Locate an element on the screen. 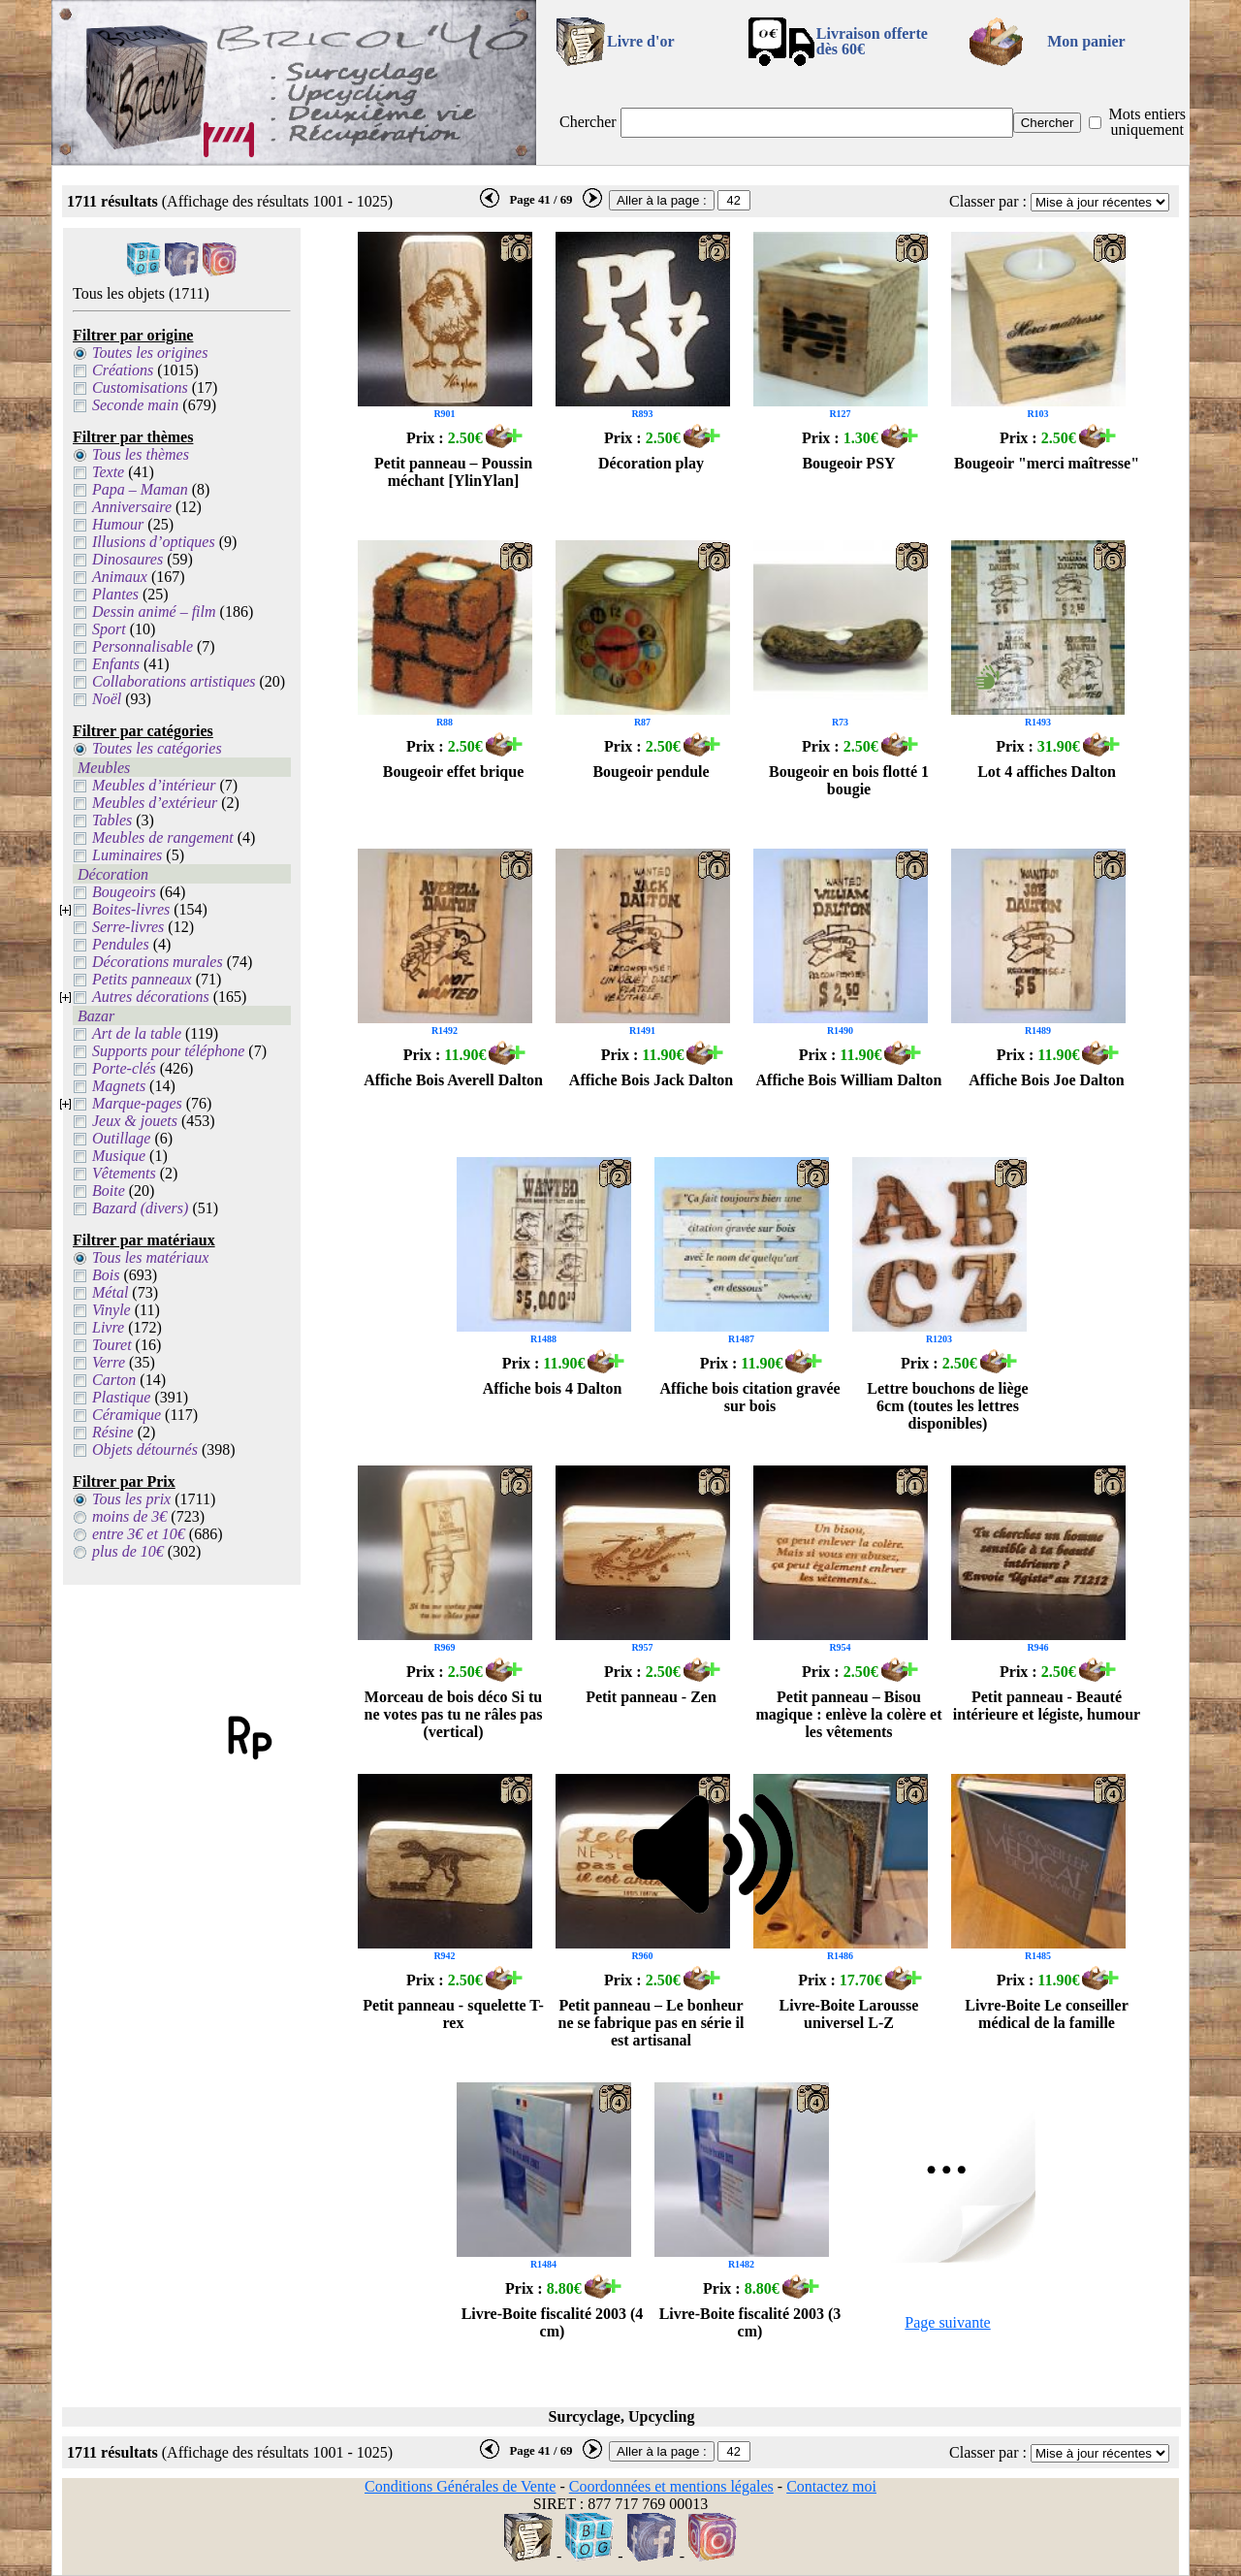 The width and height of the screenshot is (1241, 2576). enable sign language interpretation is located at coordinates (987, 677).